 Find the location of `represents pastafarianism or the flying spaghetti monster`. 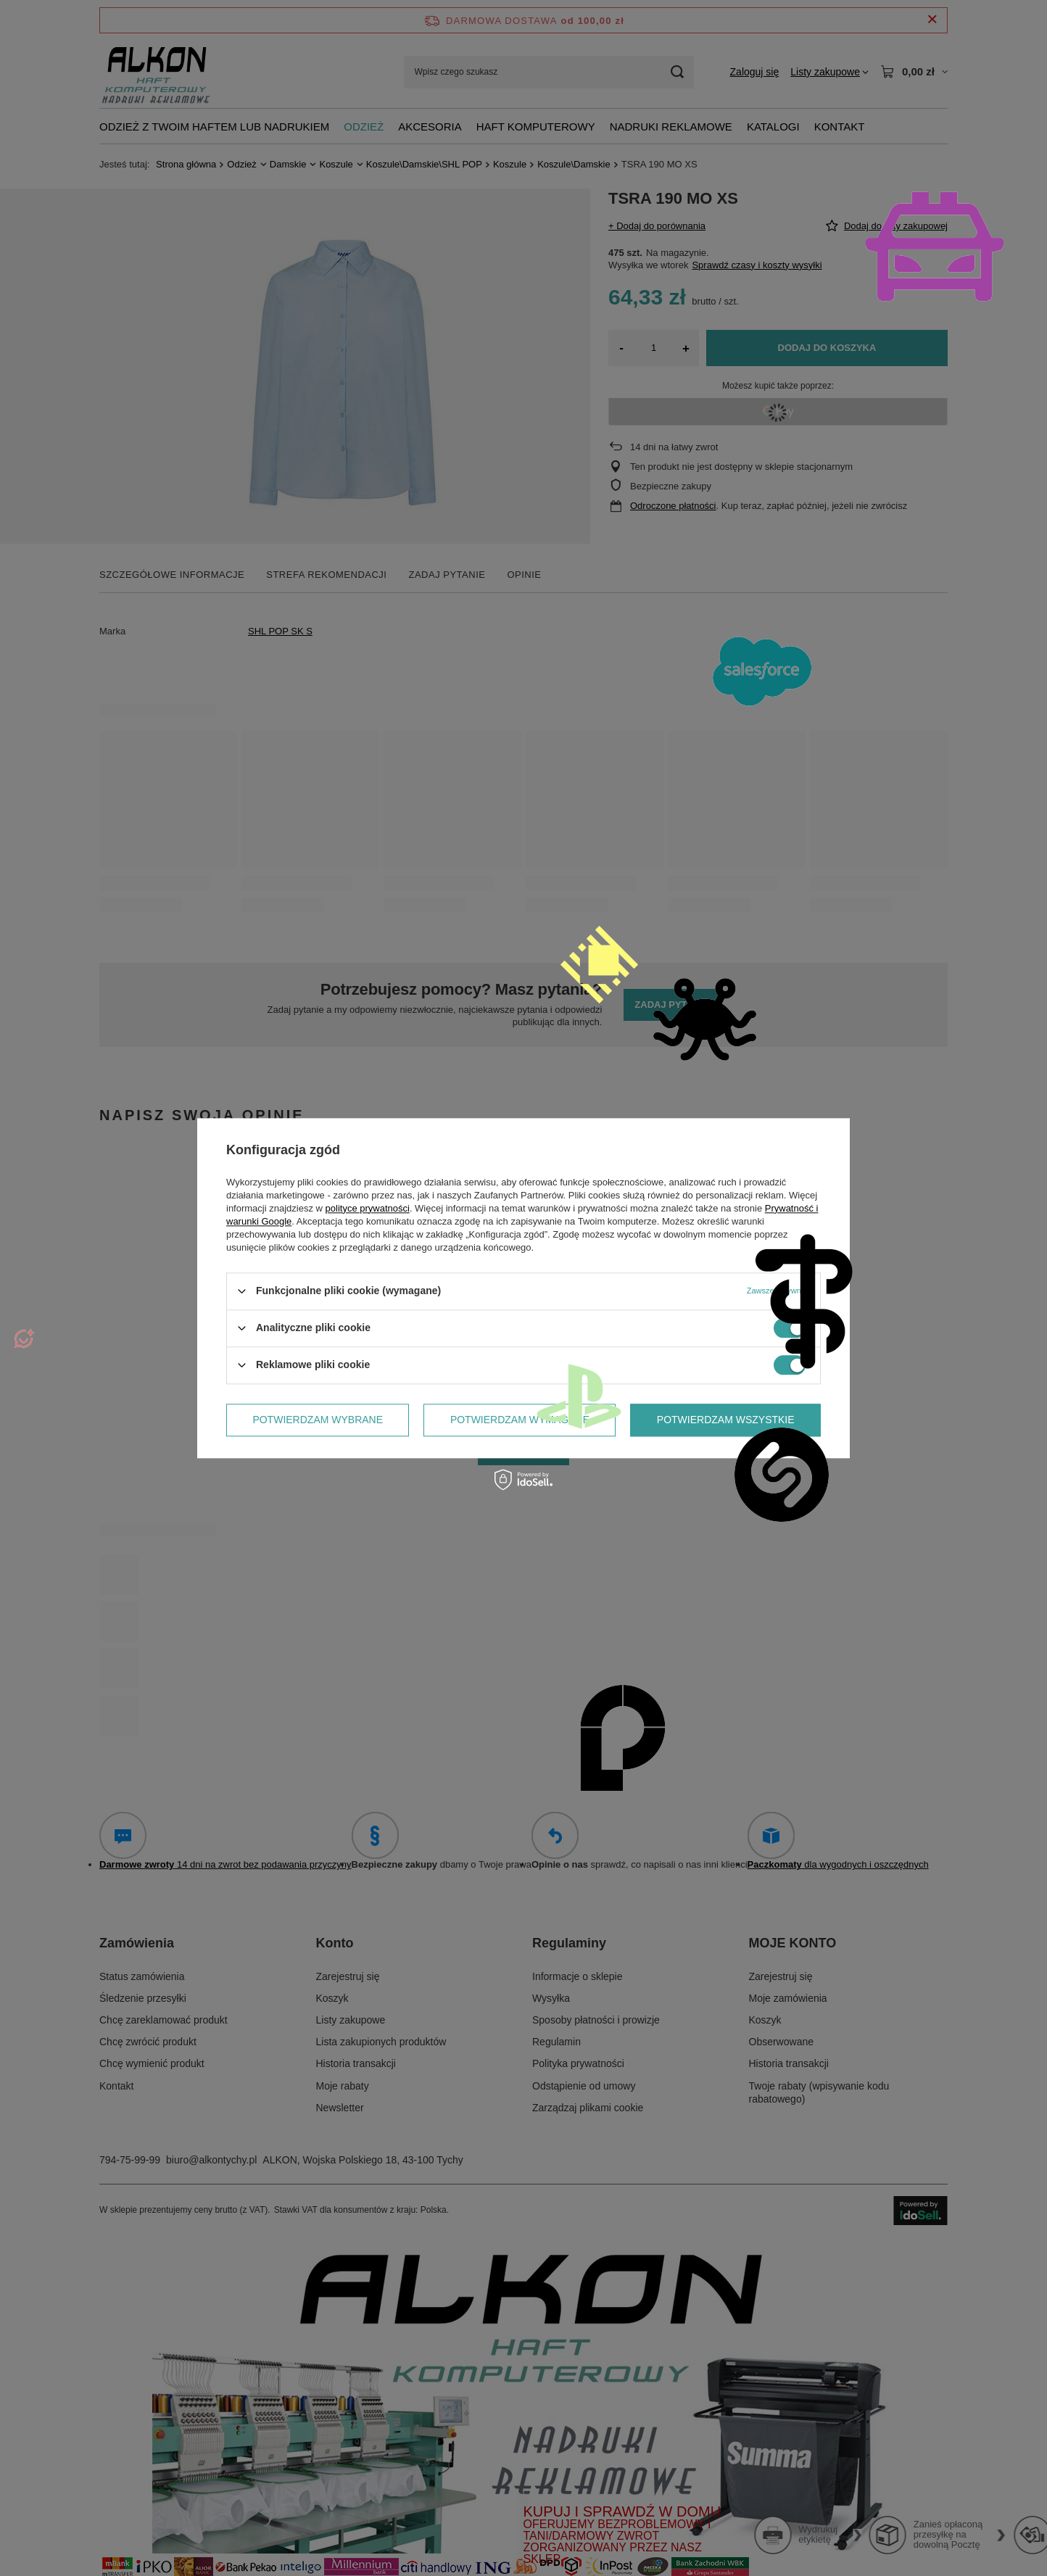

represents pastafarianism or the flying spaghetti monster is located at coordinates (705, 1019).